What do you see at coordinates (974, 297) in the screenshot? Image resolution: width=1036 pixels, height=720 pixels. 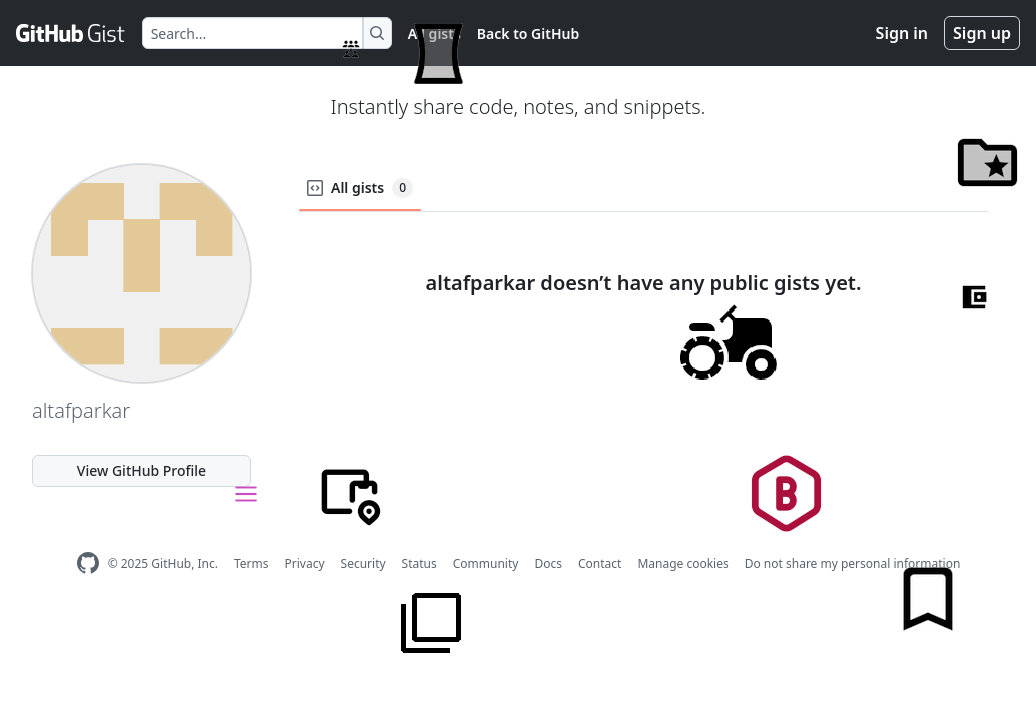 I see `access your digital wallet` at bounding box center [974, 297].